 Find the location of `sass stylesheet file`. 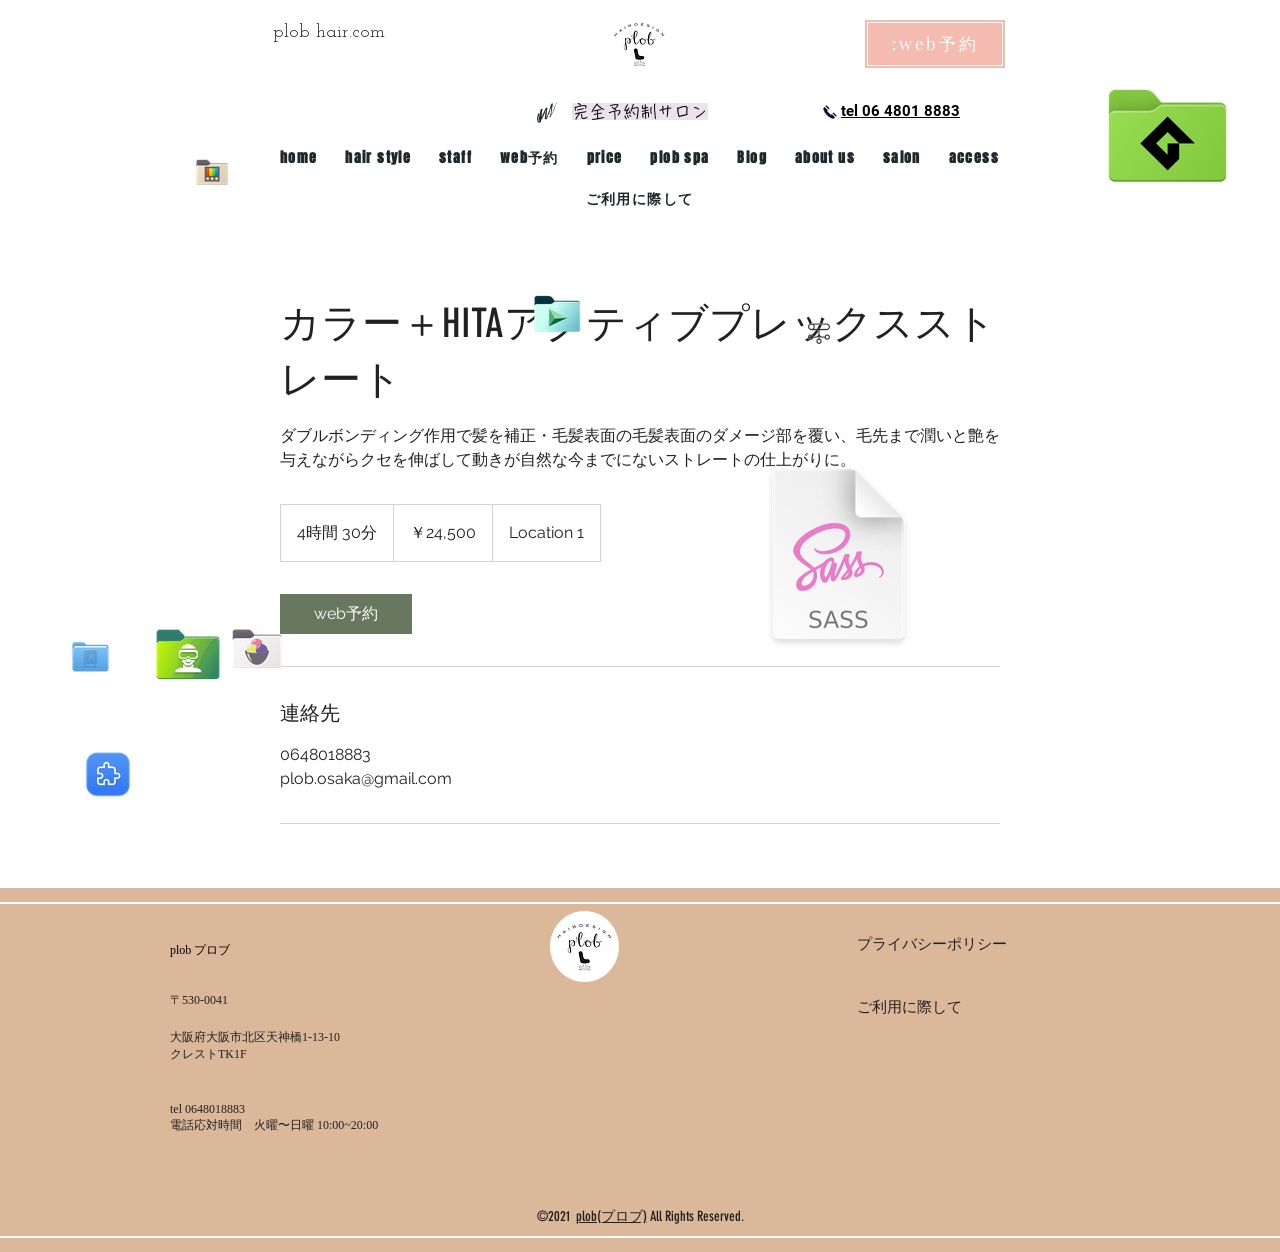

sass stylesheet file is located at coordinates (838, 557).